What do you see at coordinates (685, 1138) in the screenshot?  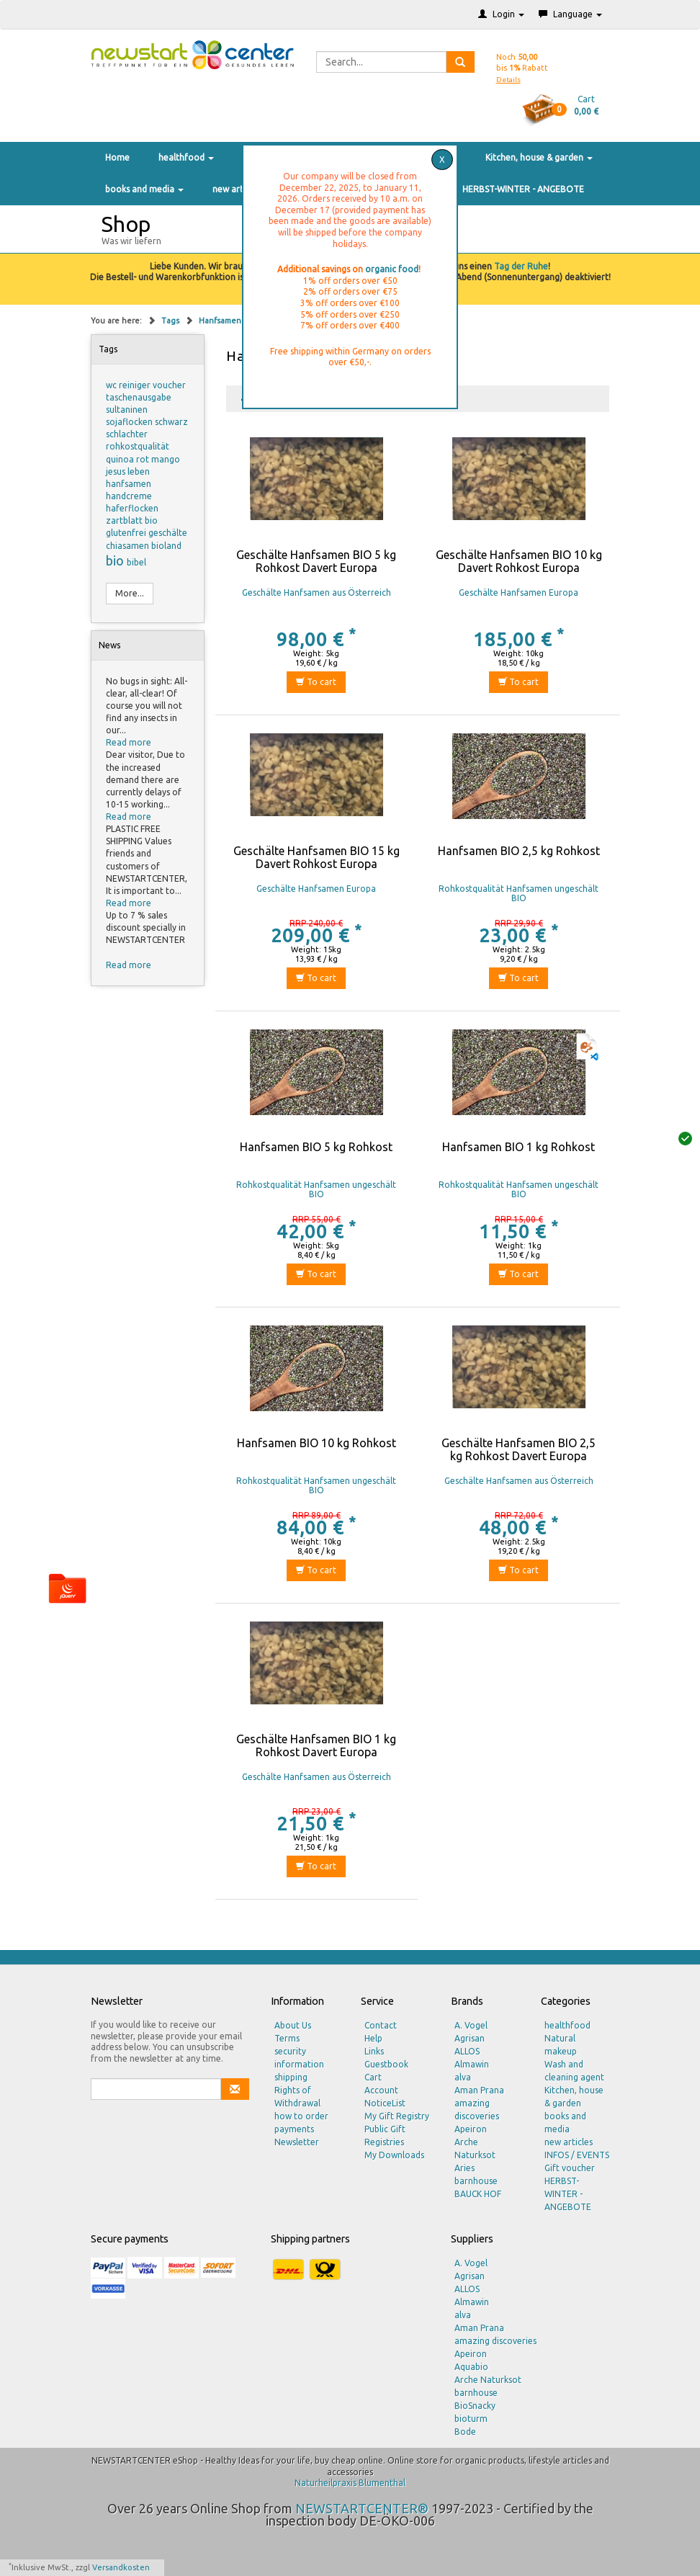 I see `apply email filters to your mailbox` at bounding box center [685, 1138].